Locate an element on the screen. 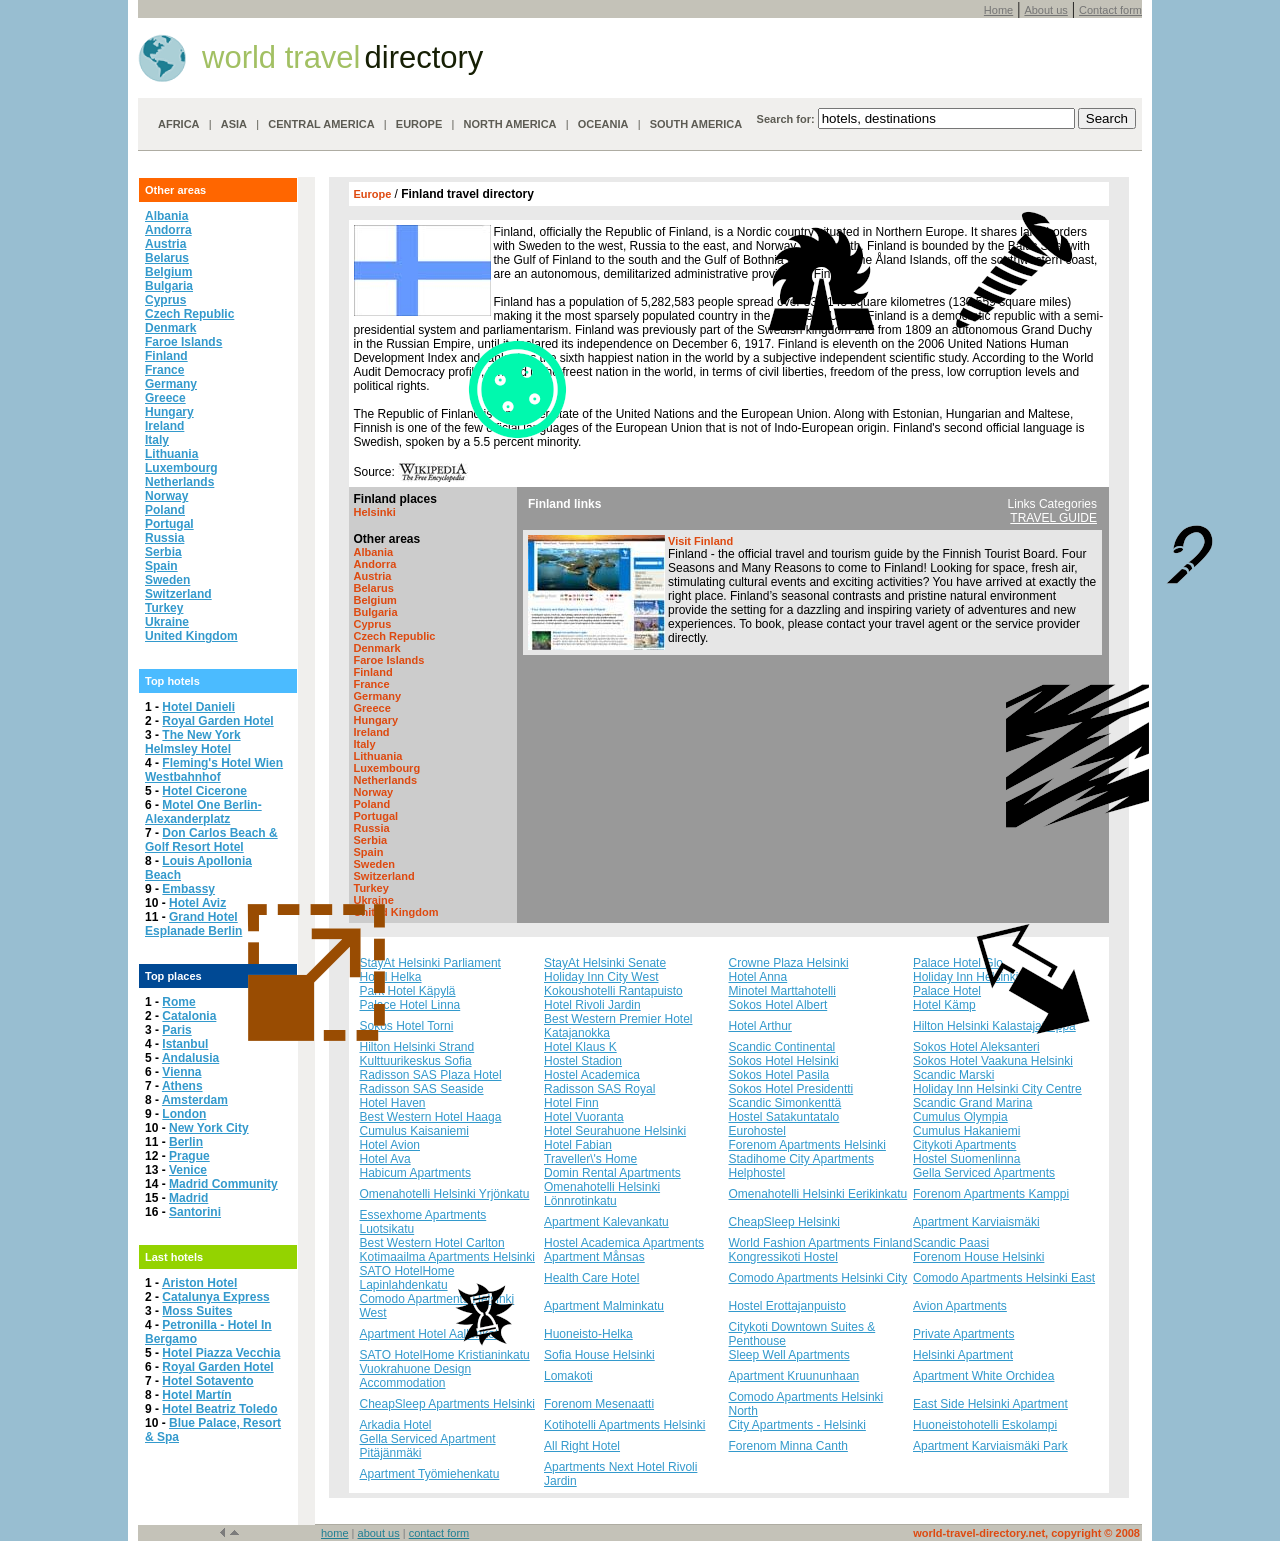  indicates signal interference or connection static is located at coordinates (1077, 756).